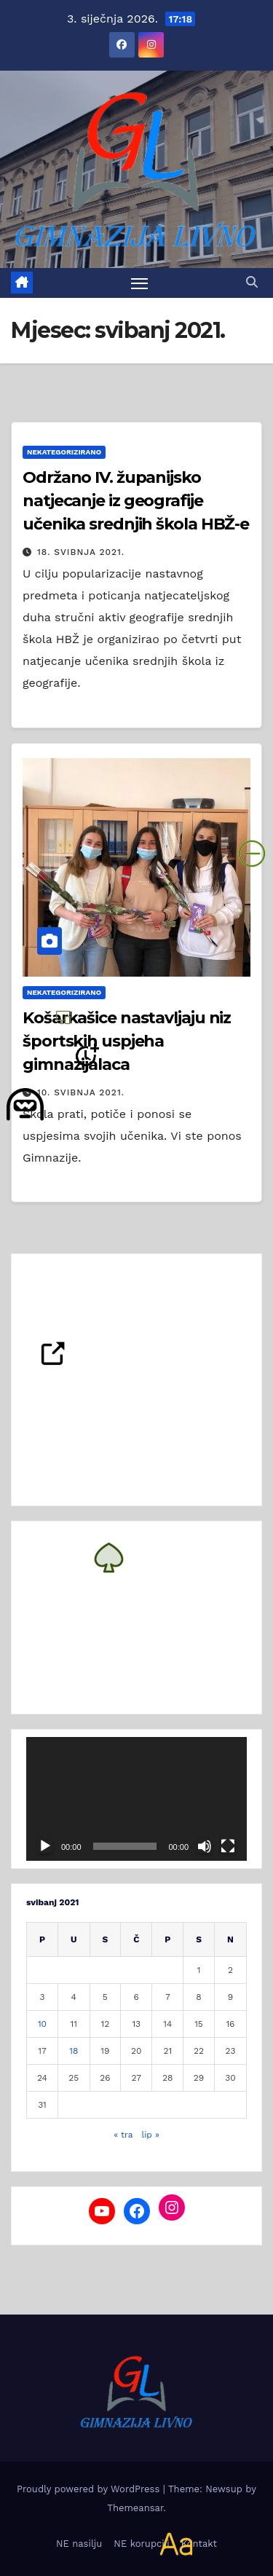 The width and height of the screenshot is (273, 2576). Describe the element at coordinates (108, 1558) in the screenshot. I see `playing cards or card game feature` at that location.